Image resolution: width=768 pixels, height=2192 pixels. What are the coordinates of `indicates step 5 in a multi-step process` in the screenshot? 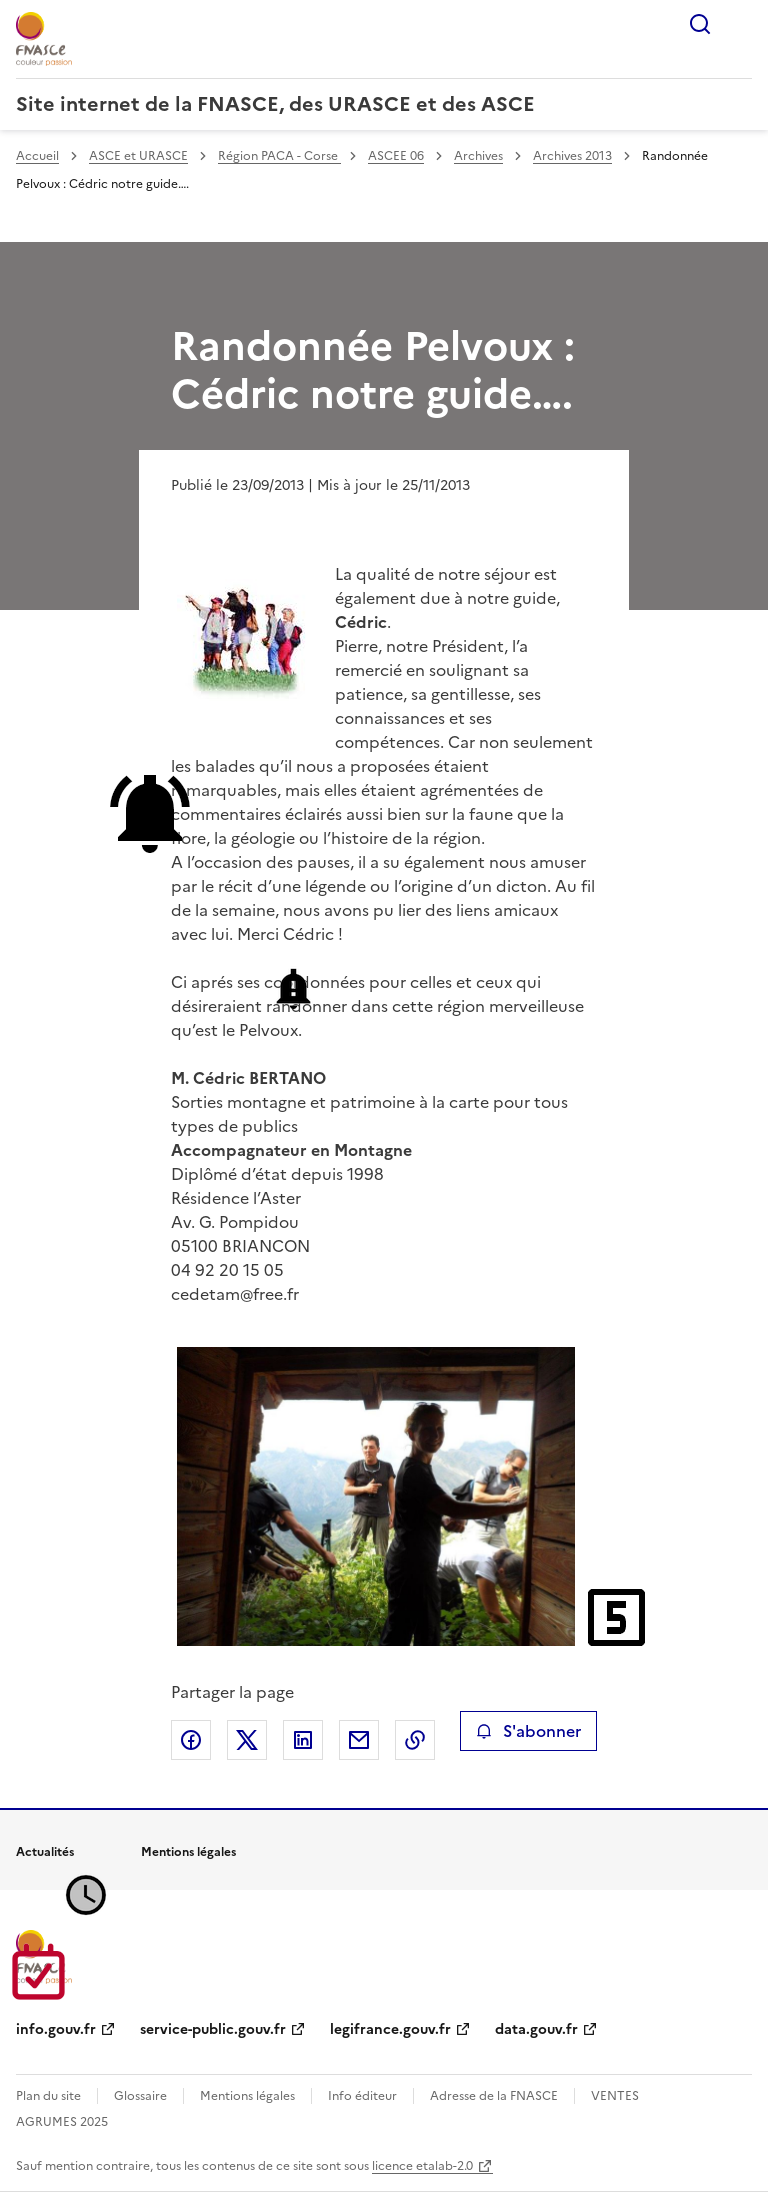 It's located at (616, 1617).